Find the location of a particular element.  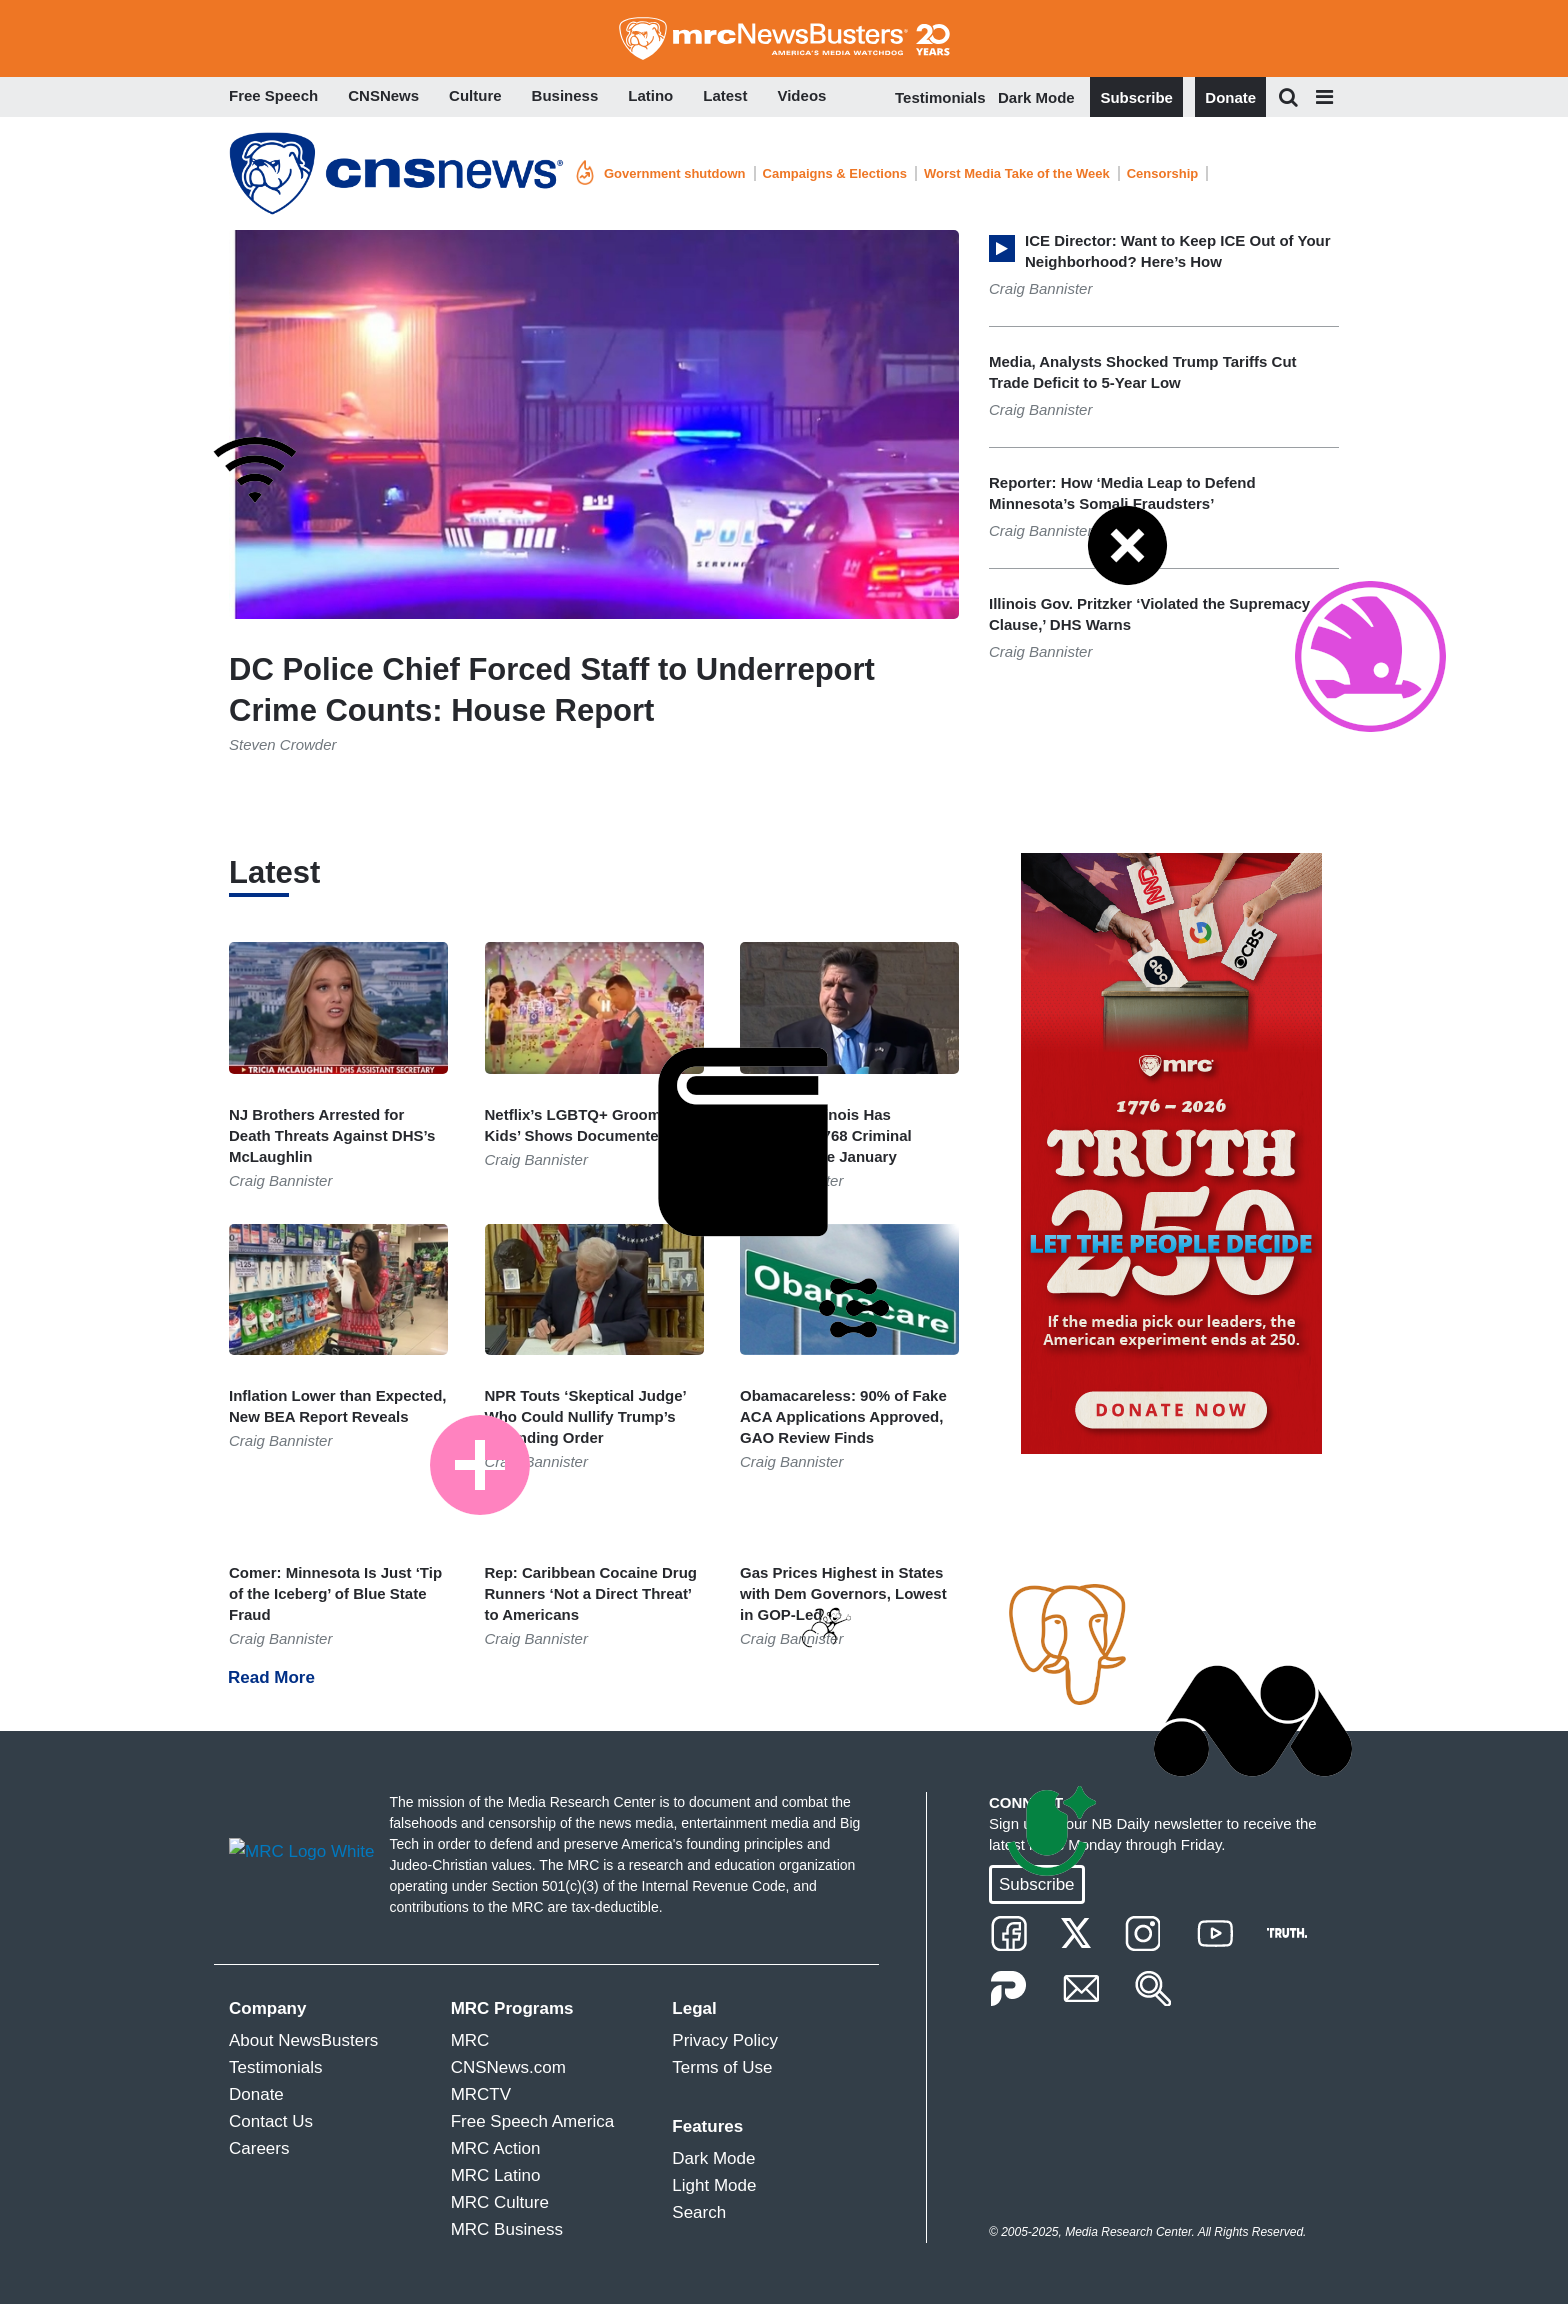

activate ai voice assistant is located at coordinates (1047, 1835).